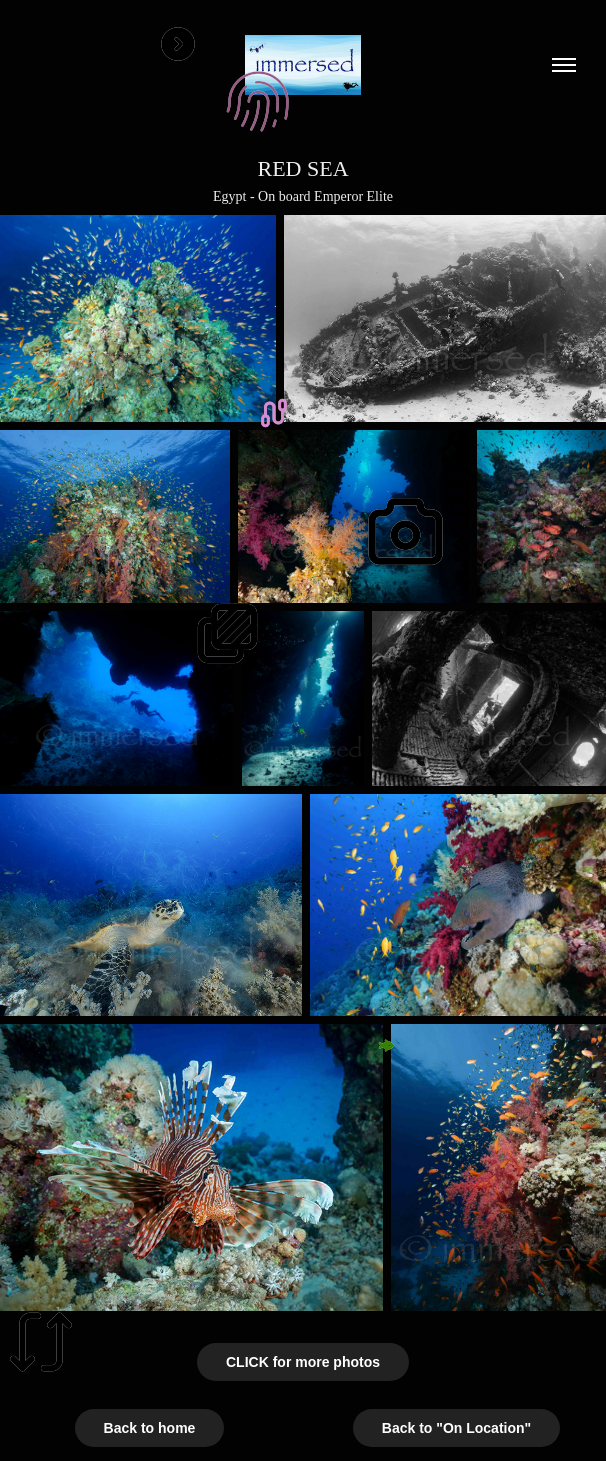 This screenshot has height=1461, width=606. I want to click on indicates seafood or fish-related content, so click(386, 1045).